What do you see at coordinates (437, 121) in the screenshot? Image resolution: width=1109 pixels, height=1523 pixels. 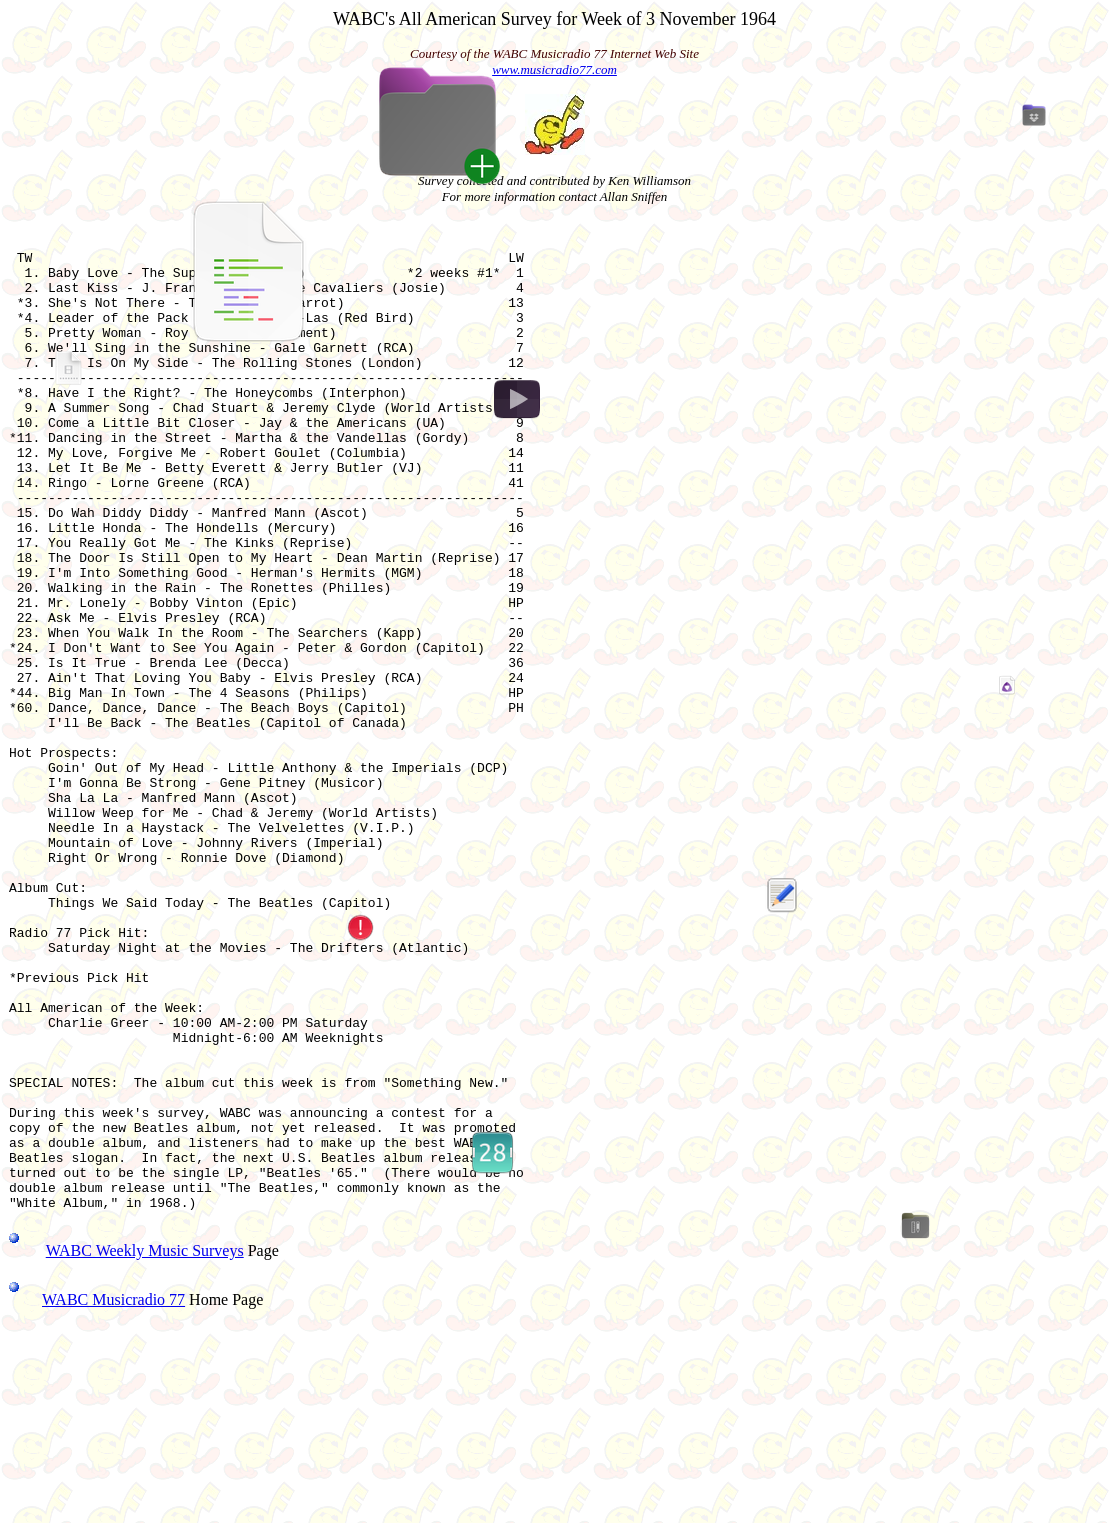 I see `create a new folder` at bounding box center [437, 121].